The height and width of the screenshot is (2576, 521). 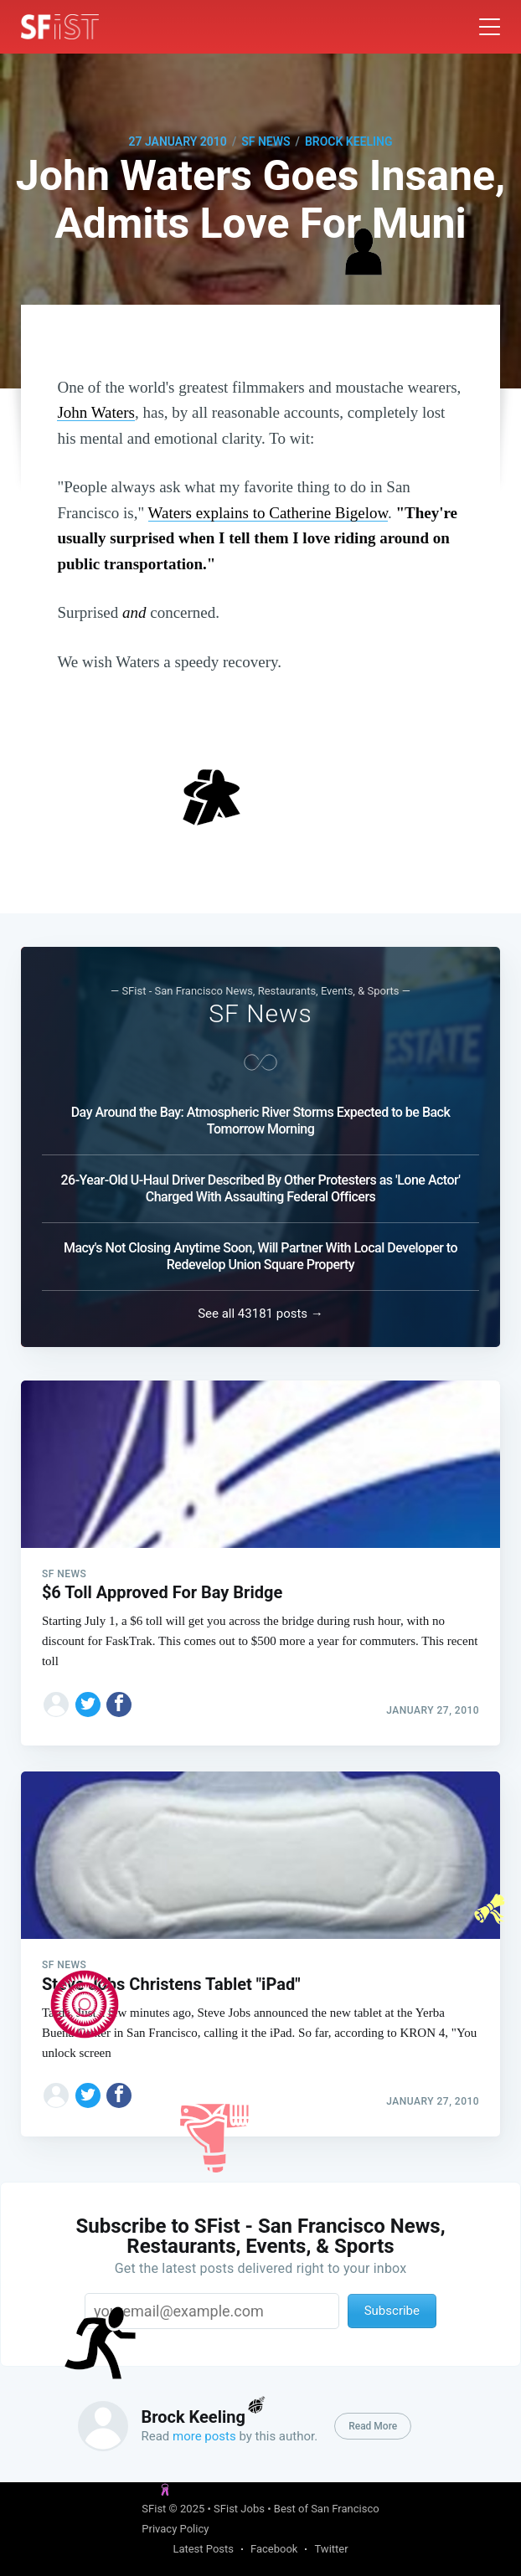 What do you see at coordinates (364, 250) in the screenshot?
I see `view your character profile` at bounding box center [364, 250].